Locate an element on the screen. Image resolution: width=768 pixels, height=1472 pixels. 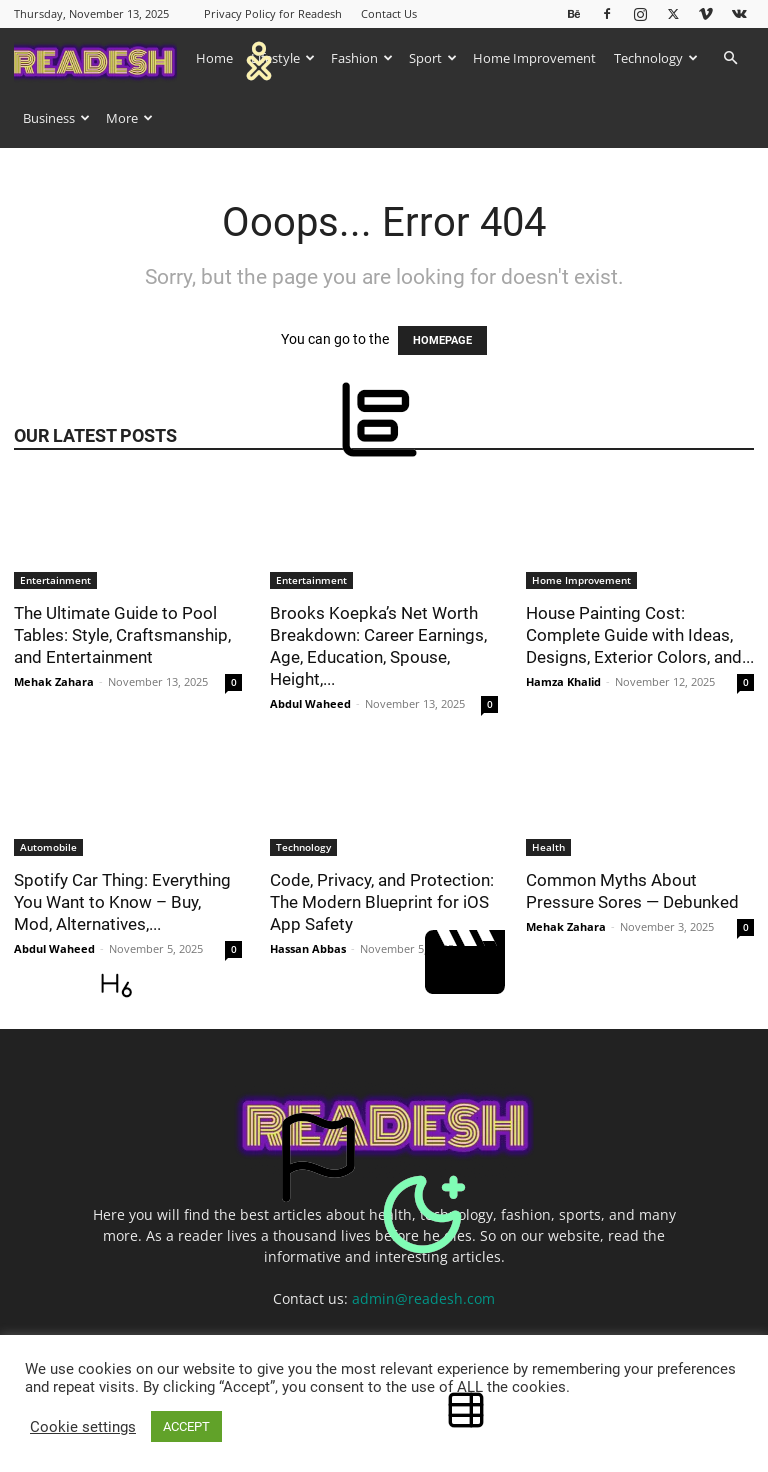
format text as heading level 6 is located at coordinates (115, 985).